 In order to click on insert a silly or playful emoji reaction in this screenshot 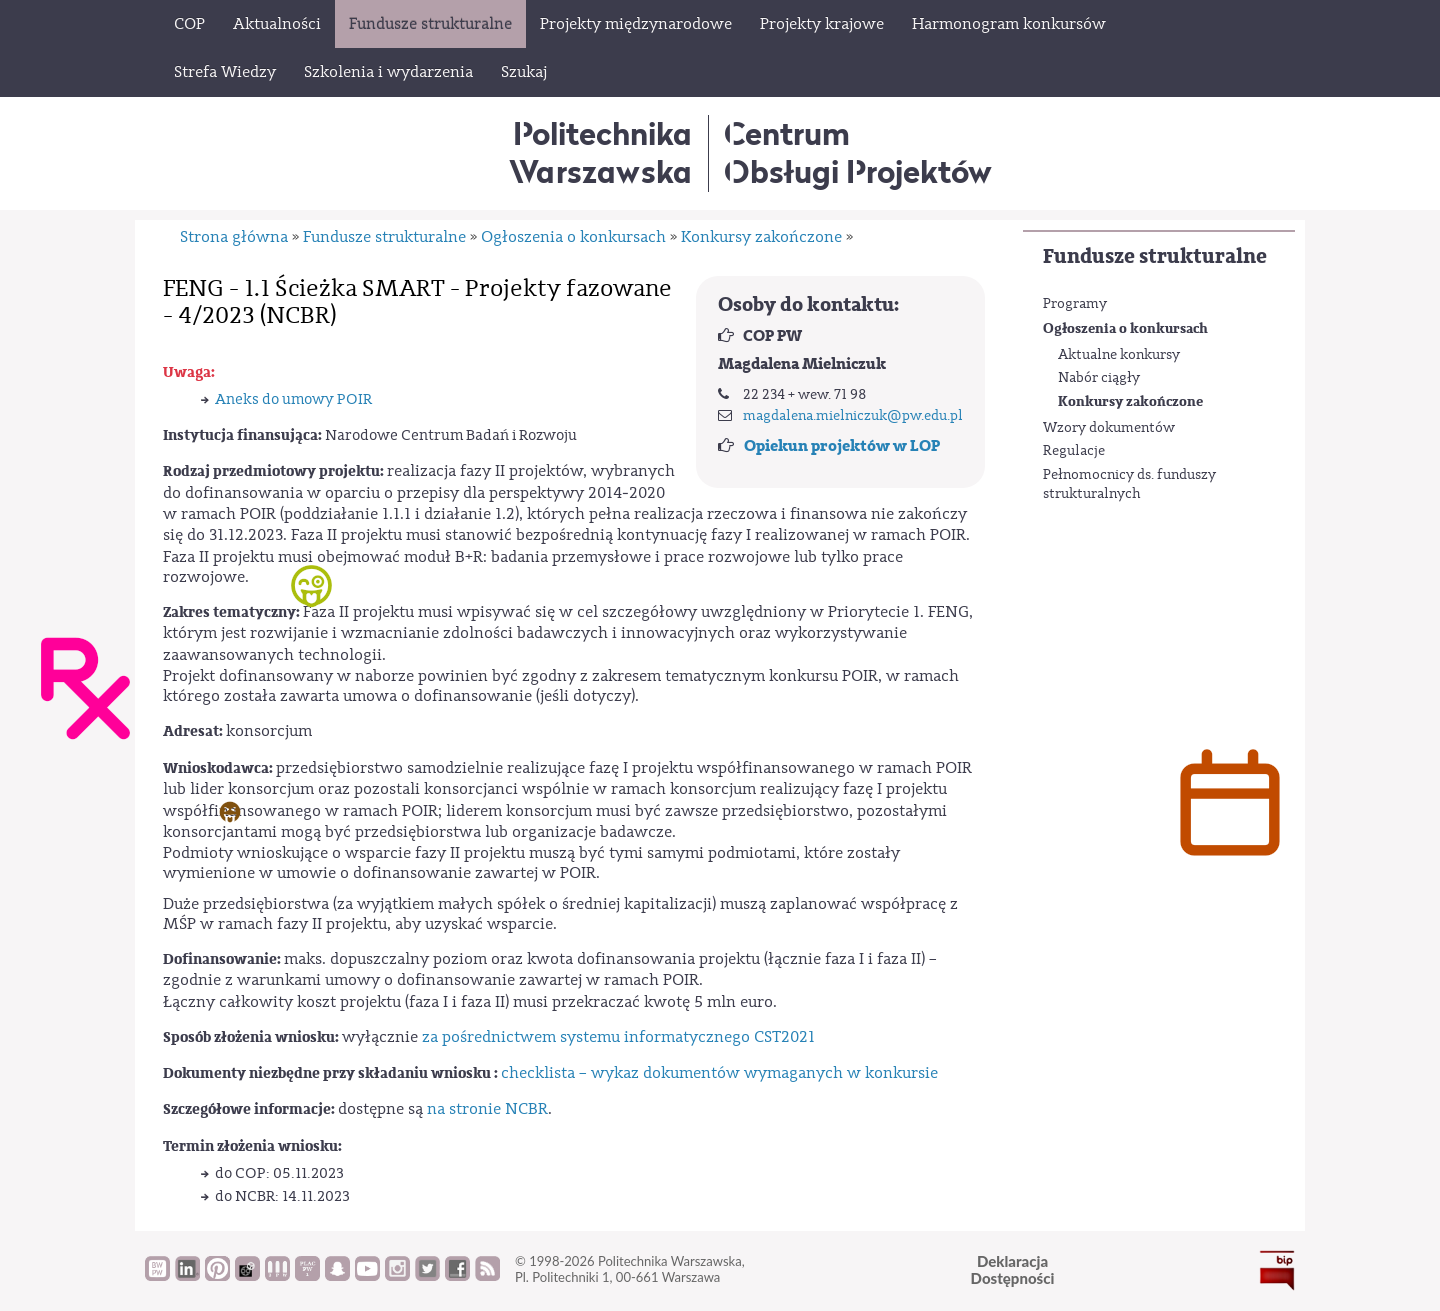, I will do `click(230, 812)`.